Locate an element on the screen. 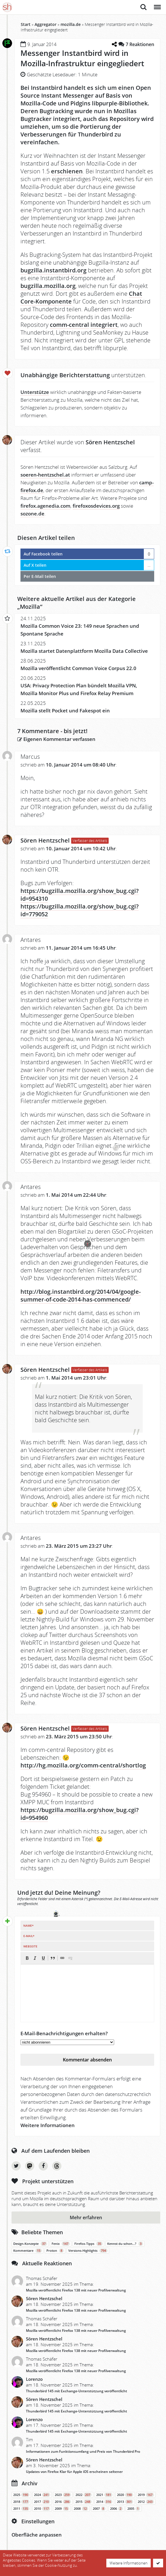 The image size is (166, 2576). access webcam settings is located at coordinates (56, 1914).